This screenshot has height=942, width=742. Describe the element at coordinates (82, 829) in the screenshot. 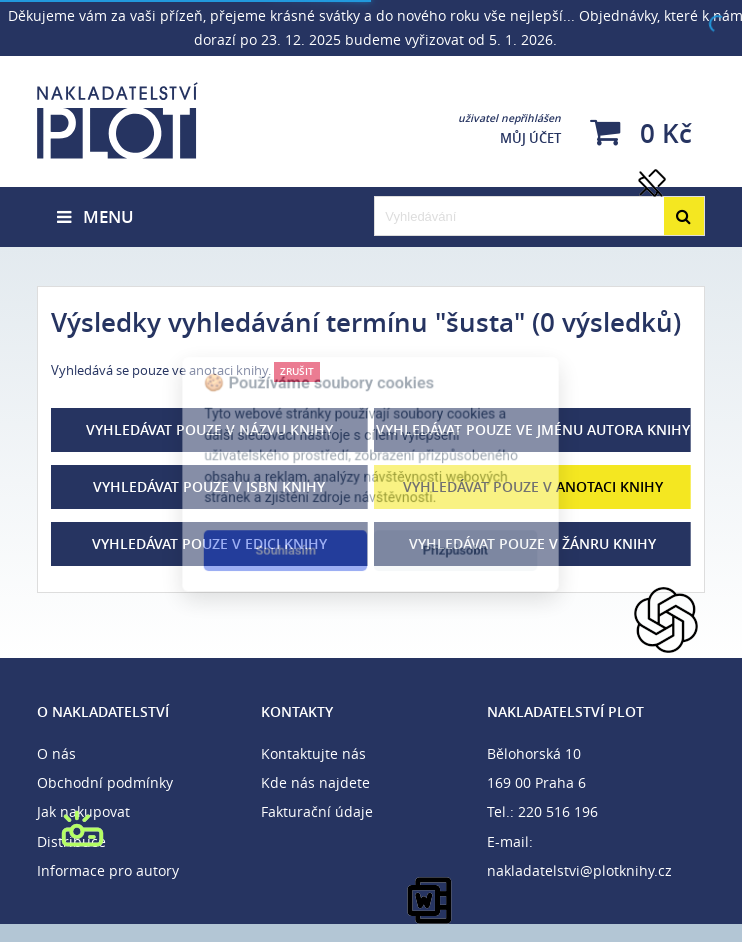

I see `connect to a projector or external display` at that location.